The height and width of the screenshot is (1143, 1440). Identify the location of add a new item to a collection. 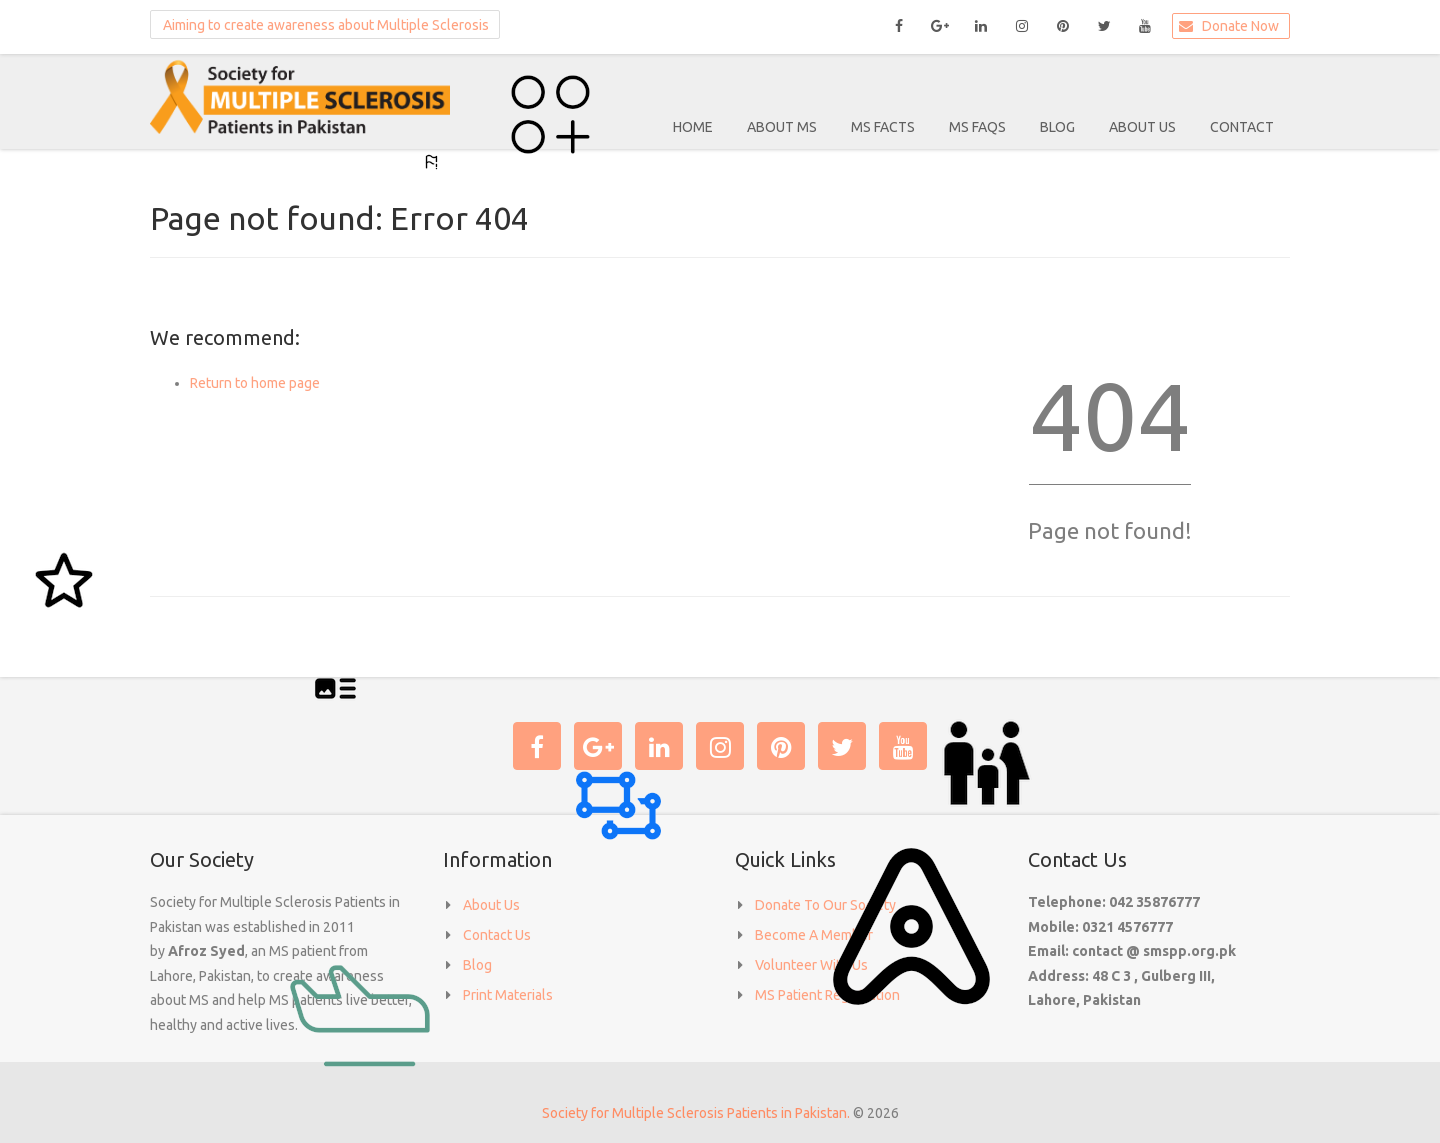
(550, 114).